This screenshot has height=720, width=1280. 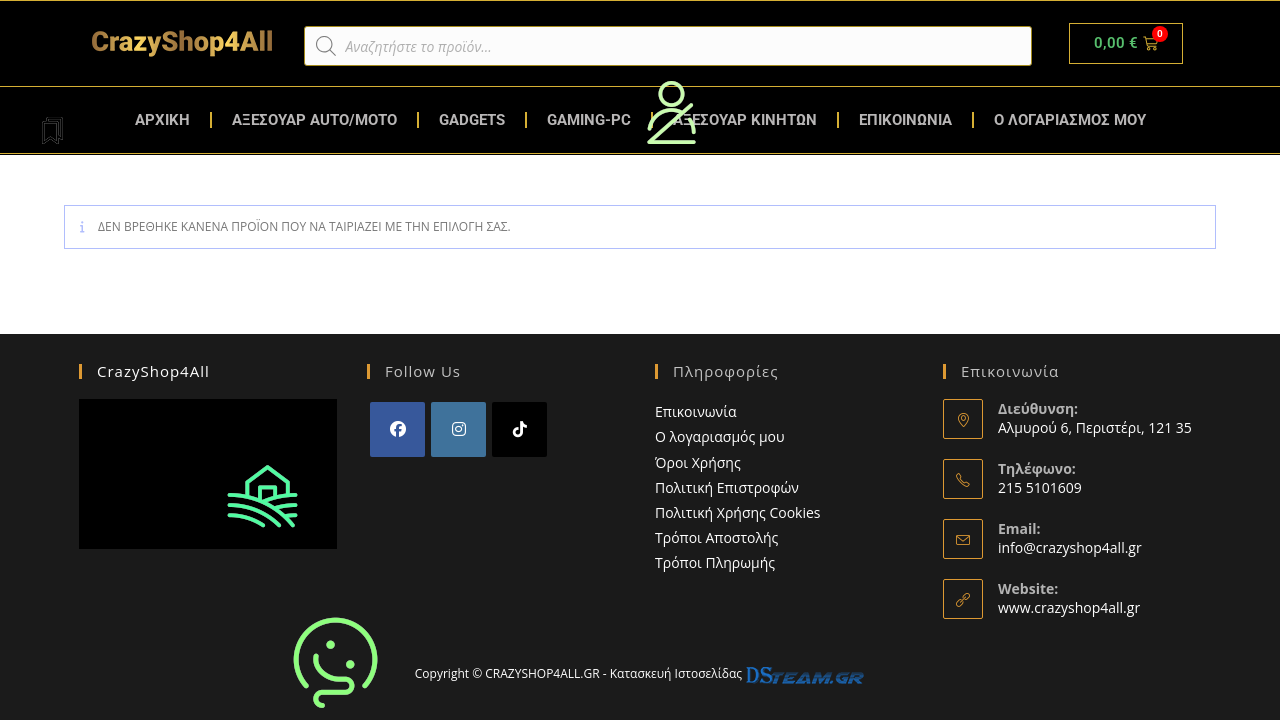 I want to click on fasten seatbelt reminder indicator, so click(x=671, y=112).